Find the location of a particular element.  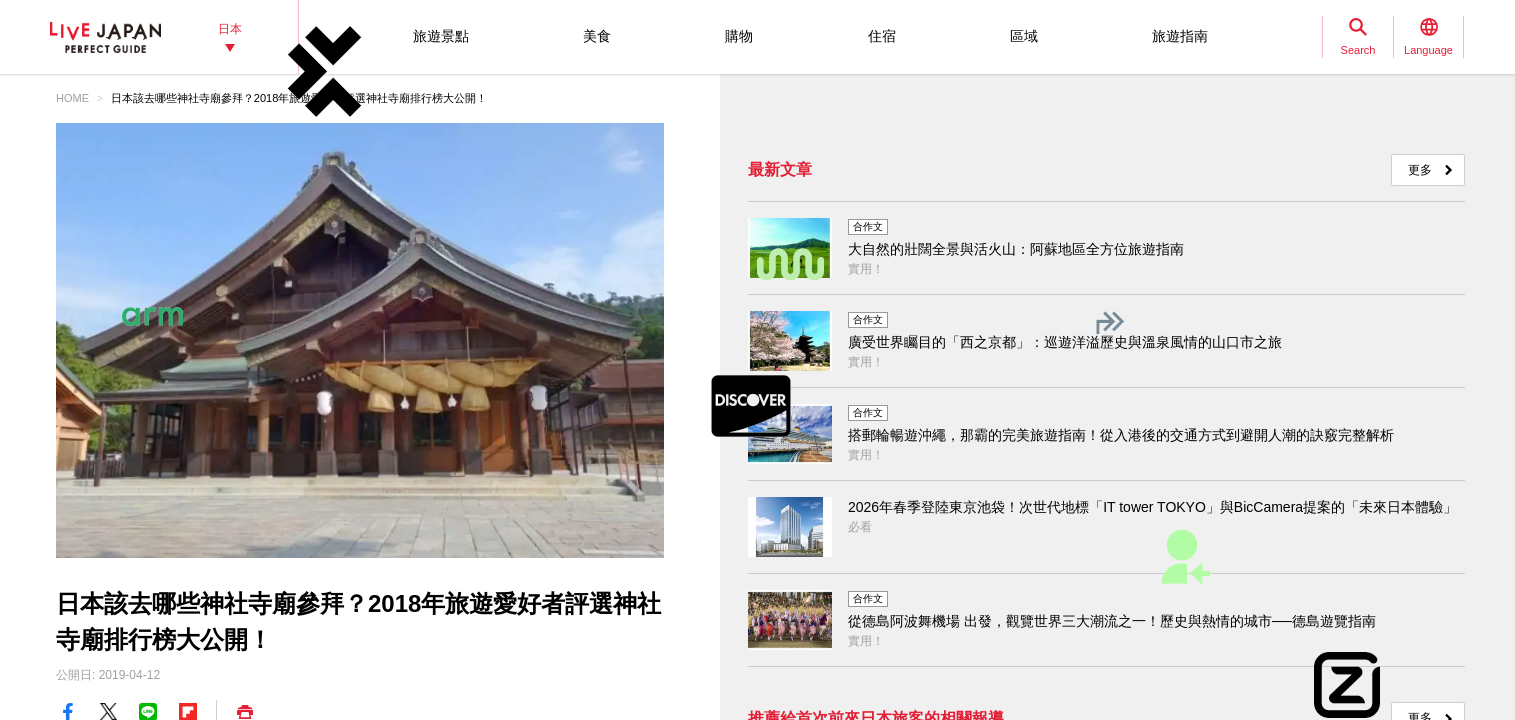

open the ziggo app is located at coordinates (1347, 685).